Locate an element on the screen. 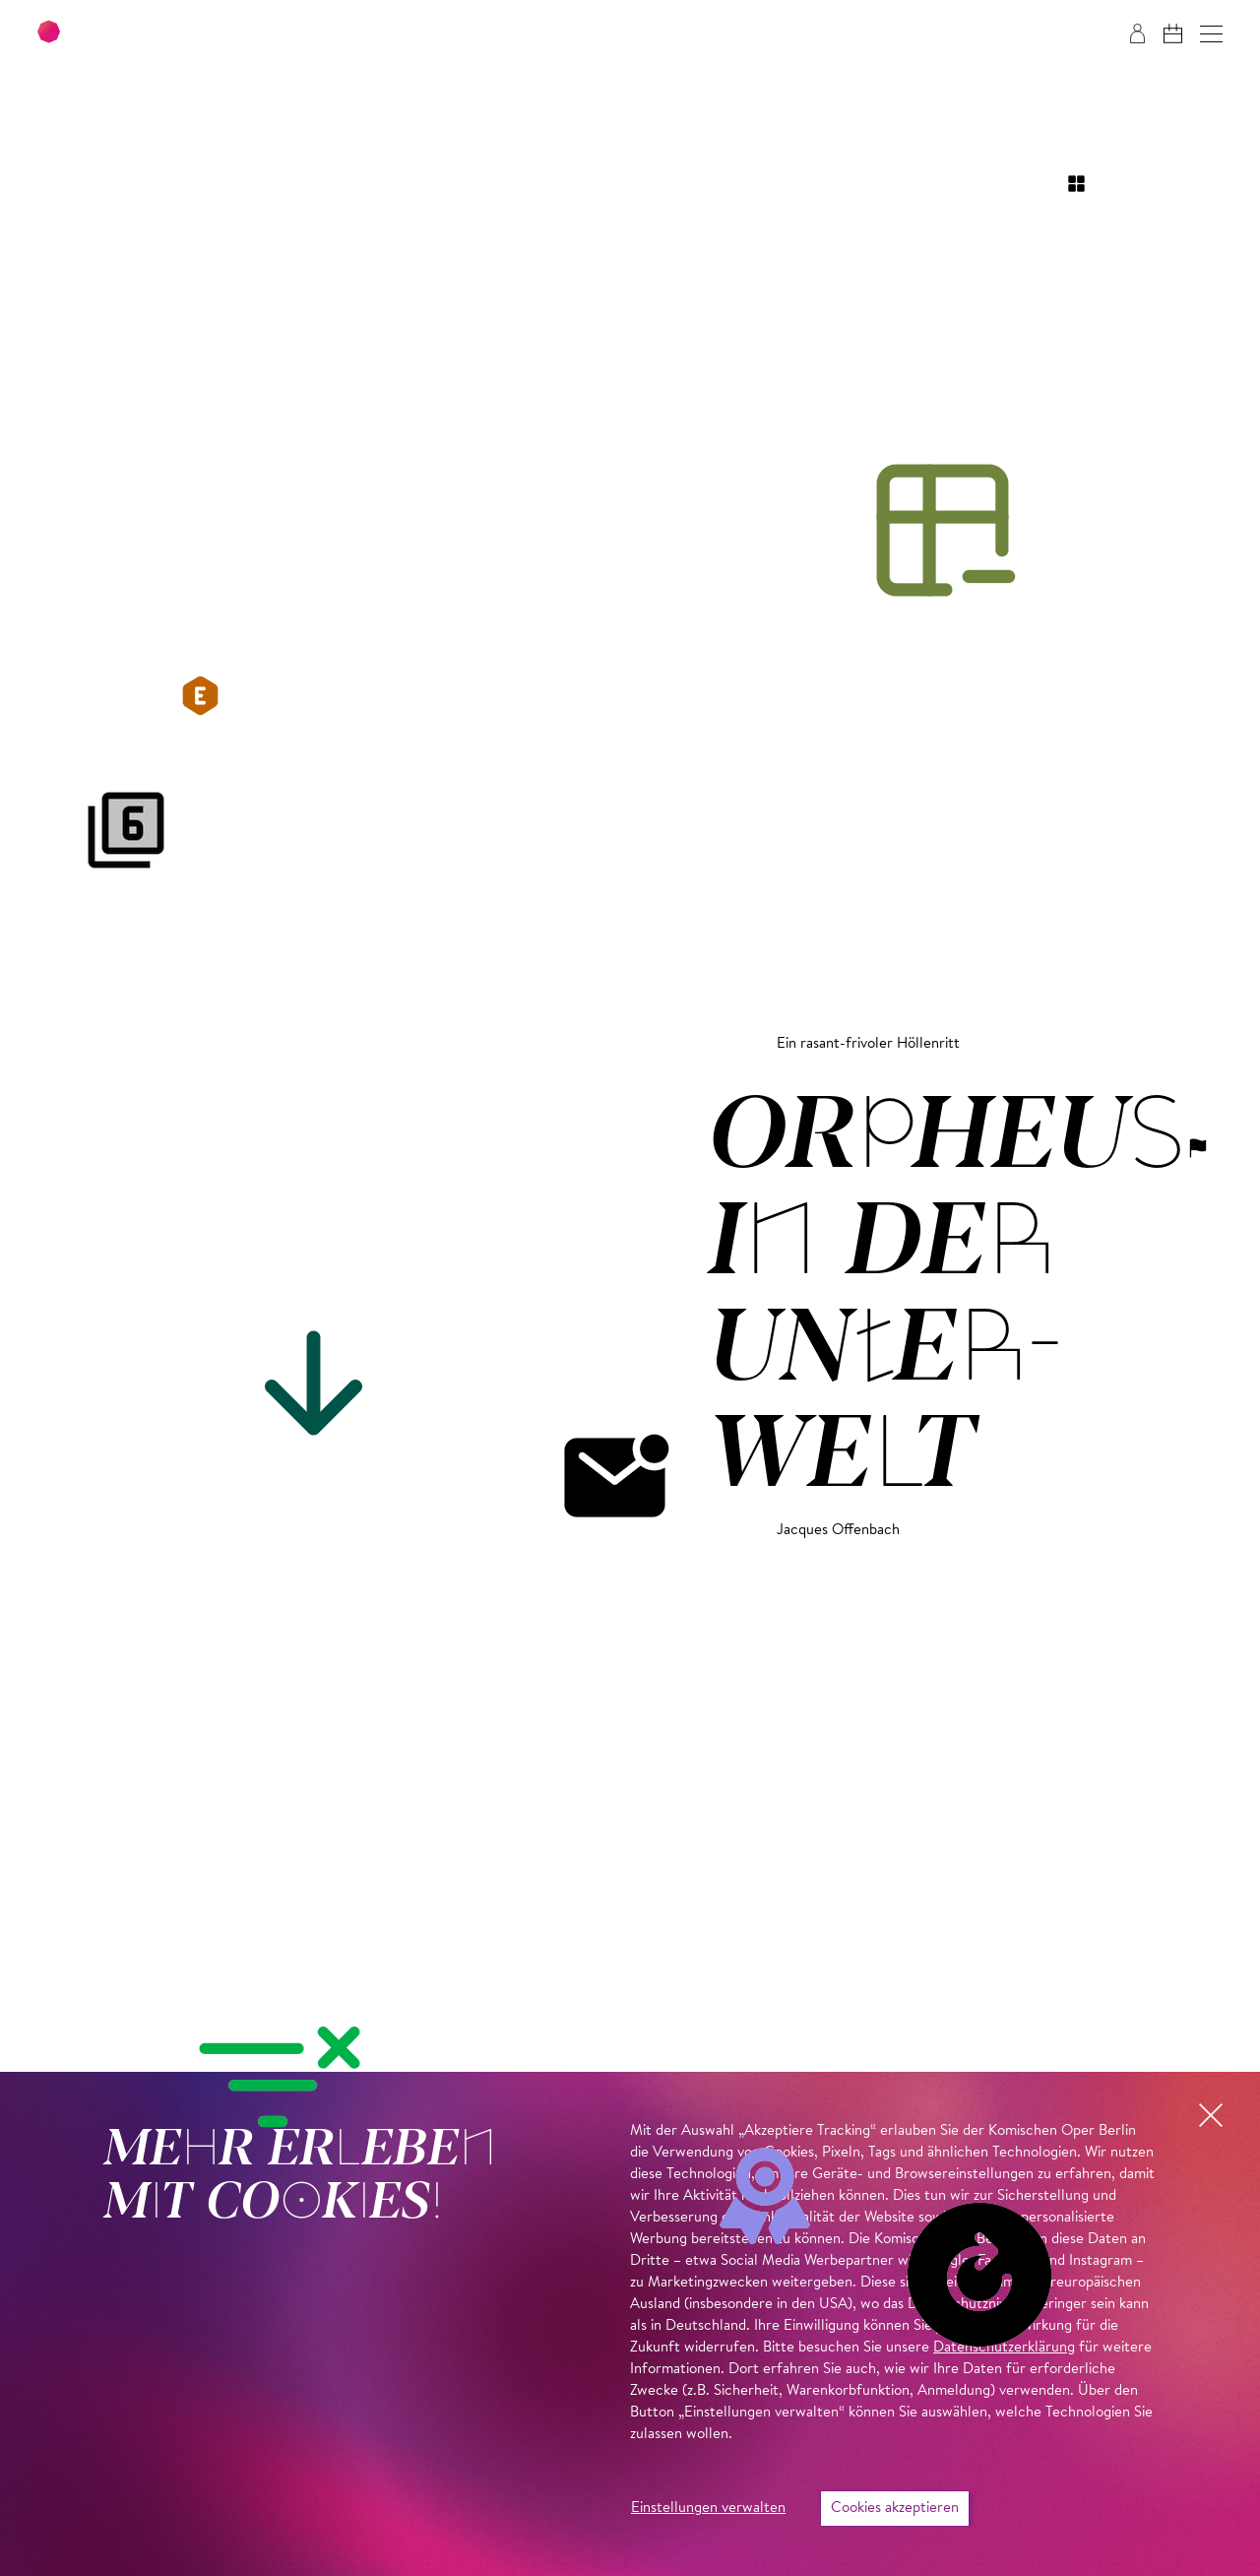  indicates an award or achievement is located at coordinates (765, 2196).